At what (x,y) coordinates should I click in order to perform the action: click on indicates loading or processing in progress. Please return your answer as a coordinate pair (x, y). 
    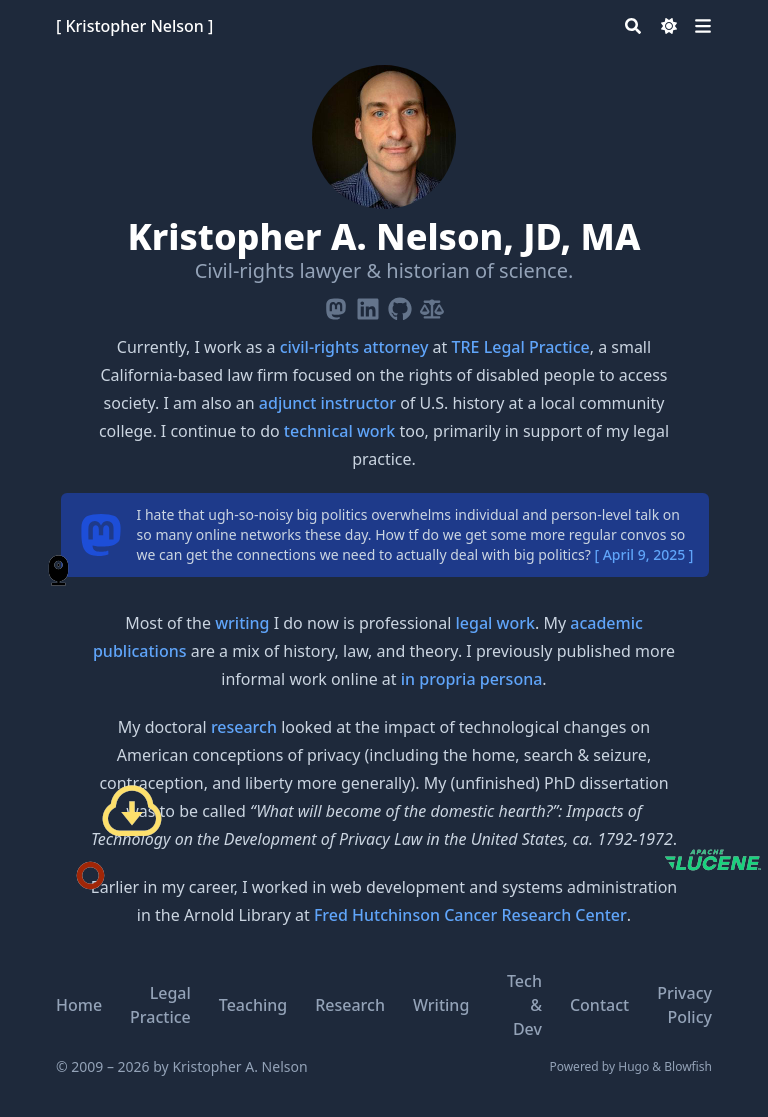
    Looking at the image, I should click on (90, 875).